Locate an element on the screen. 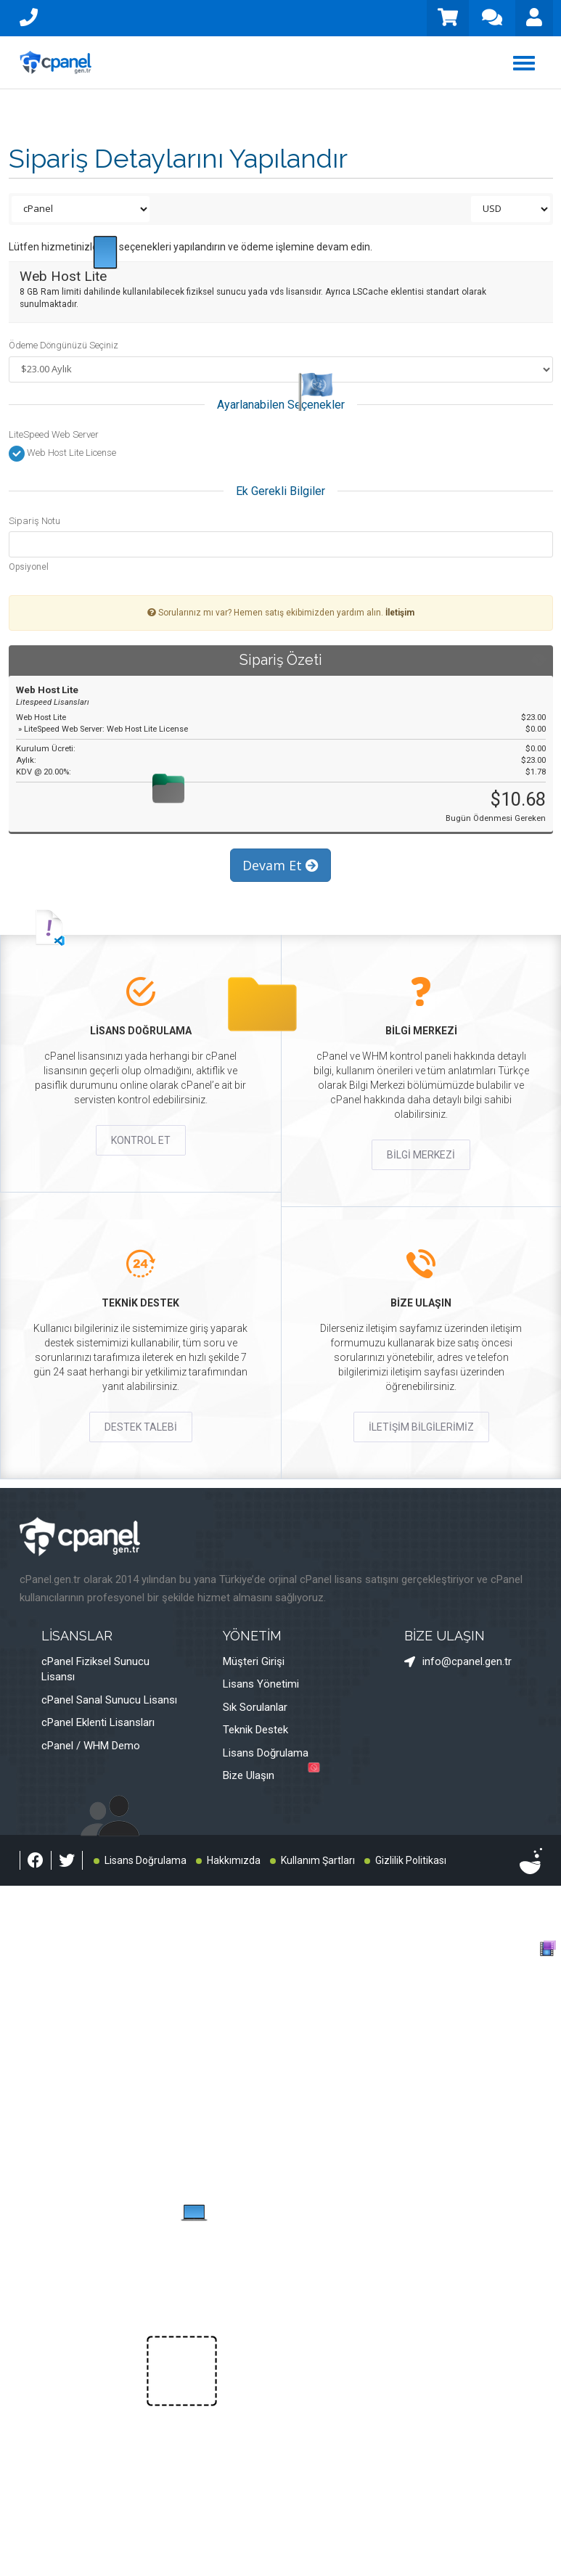  filter media library by type or category is located at coordinates (548, 1948).